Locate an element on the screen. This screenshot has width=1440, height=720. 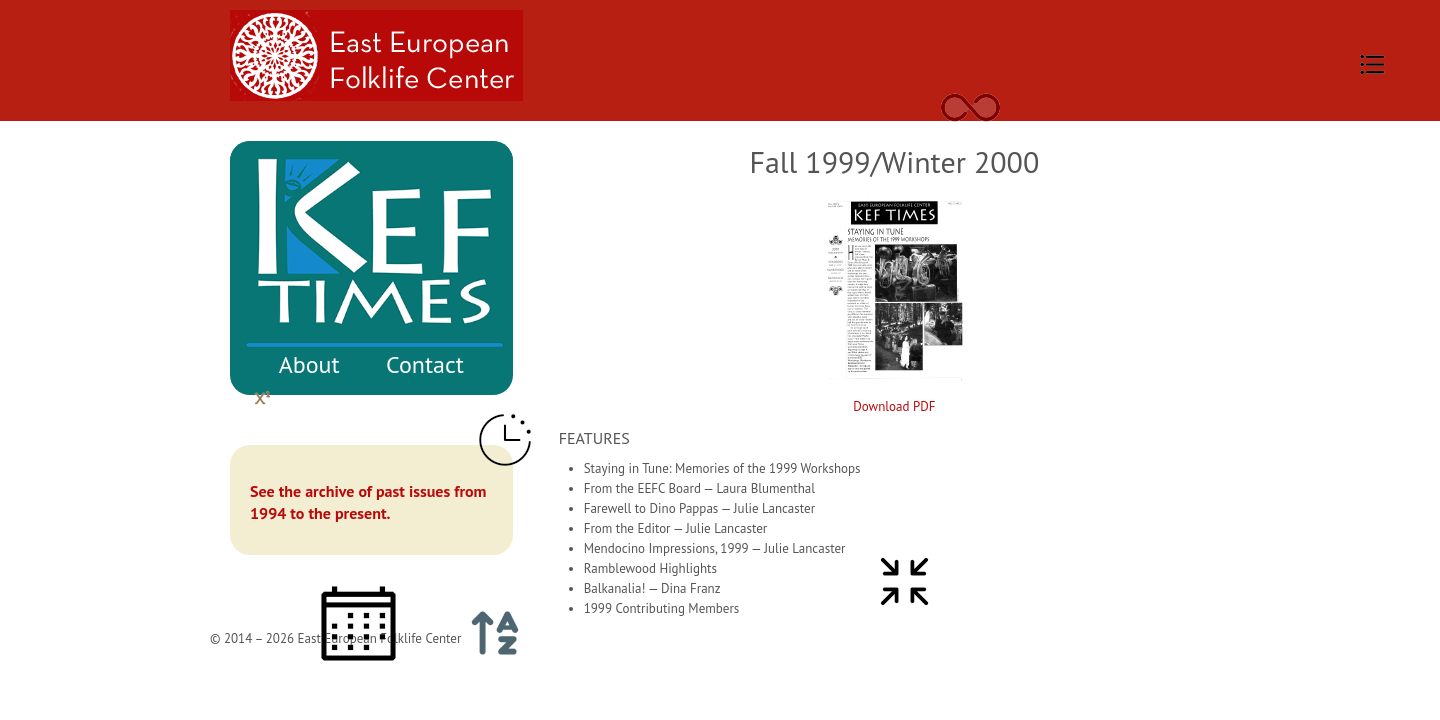
sort alphabetically A to Z is located at coordinates (495, 633).